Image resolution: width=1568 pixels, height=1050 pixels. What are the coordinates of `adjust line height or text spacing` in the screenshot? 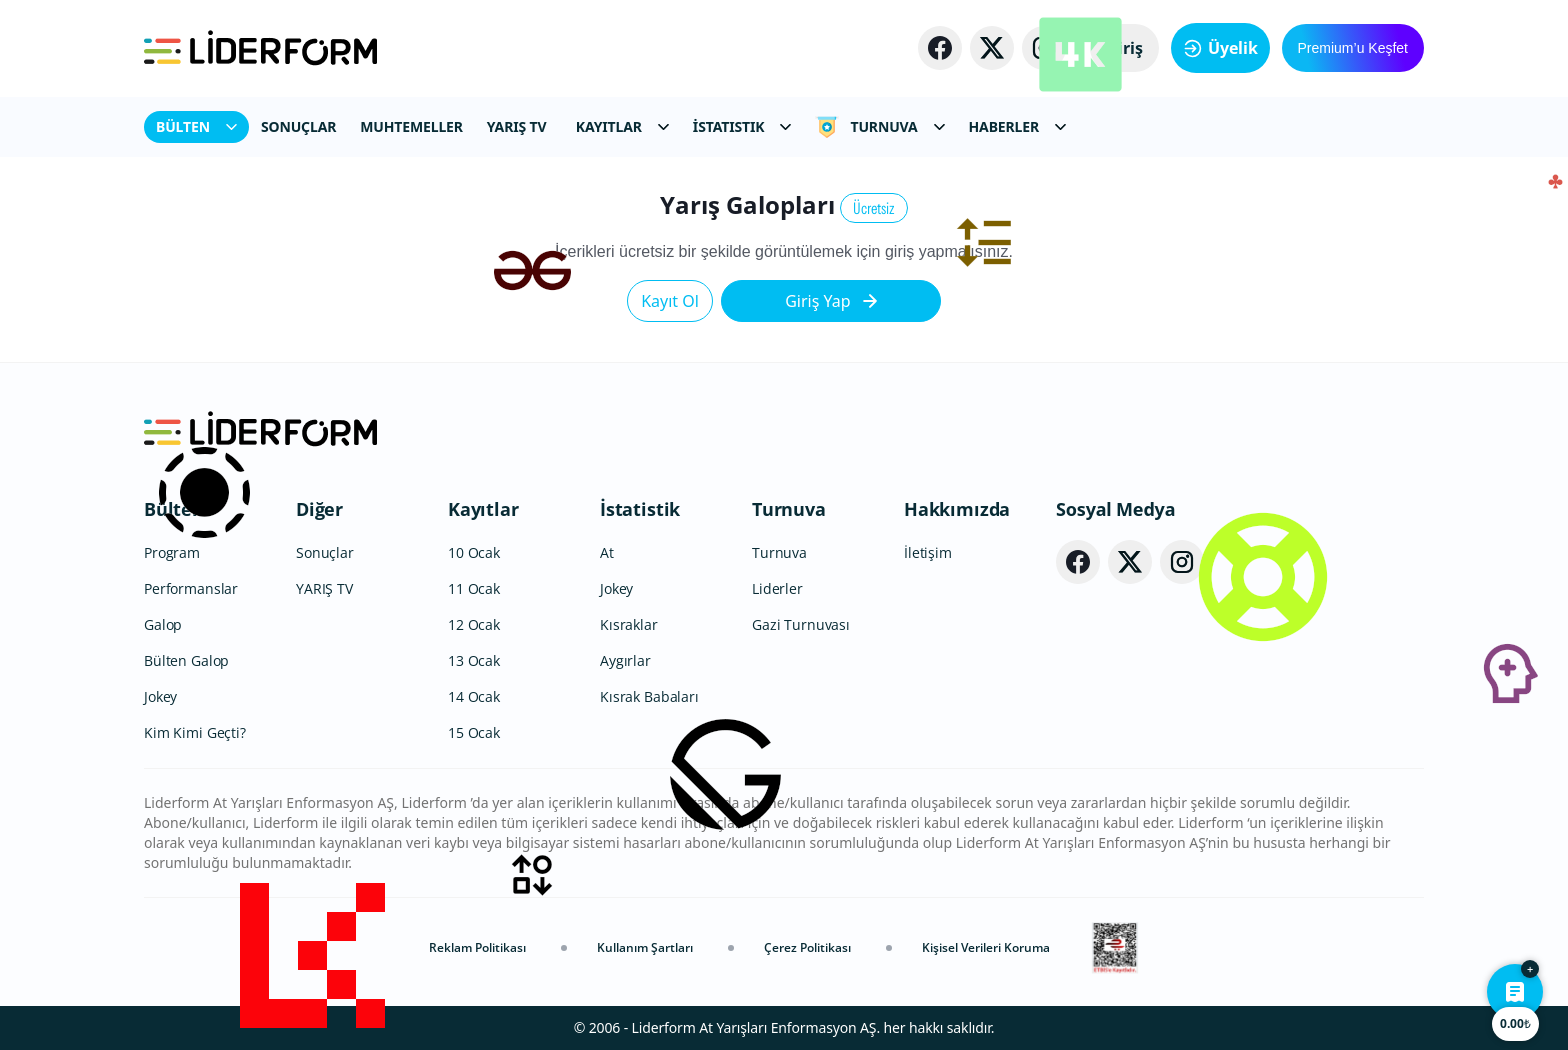 It's located at (986, 242).